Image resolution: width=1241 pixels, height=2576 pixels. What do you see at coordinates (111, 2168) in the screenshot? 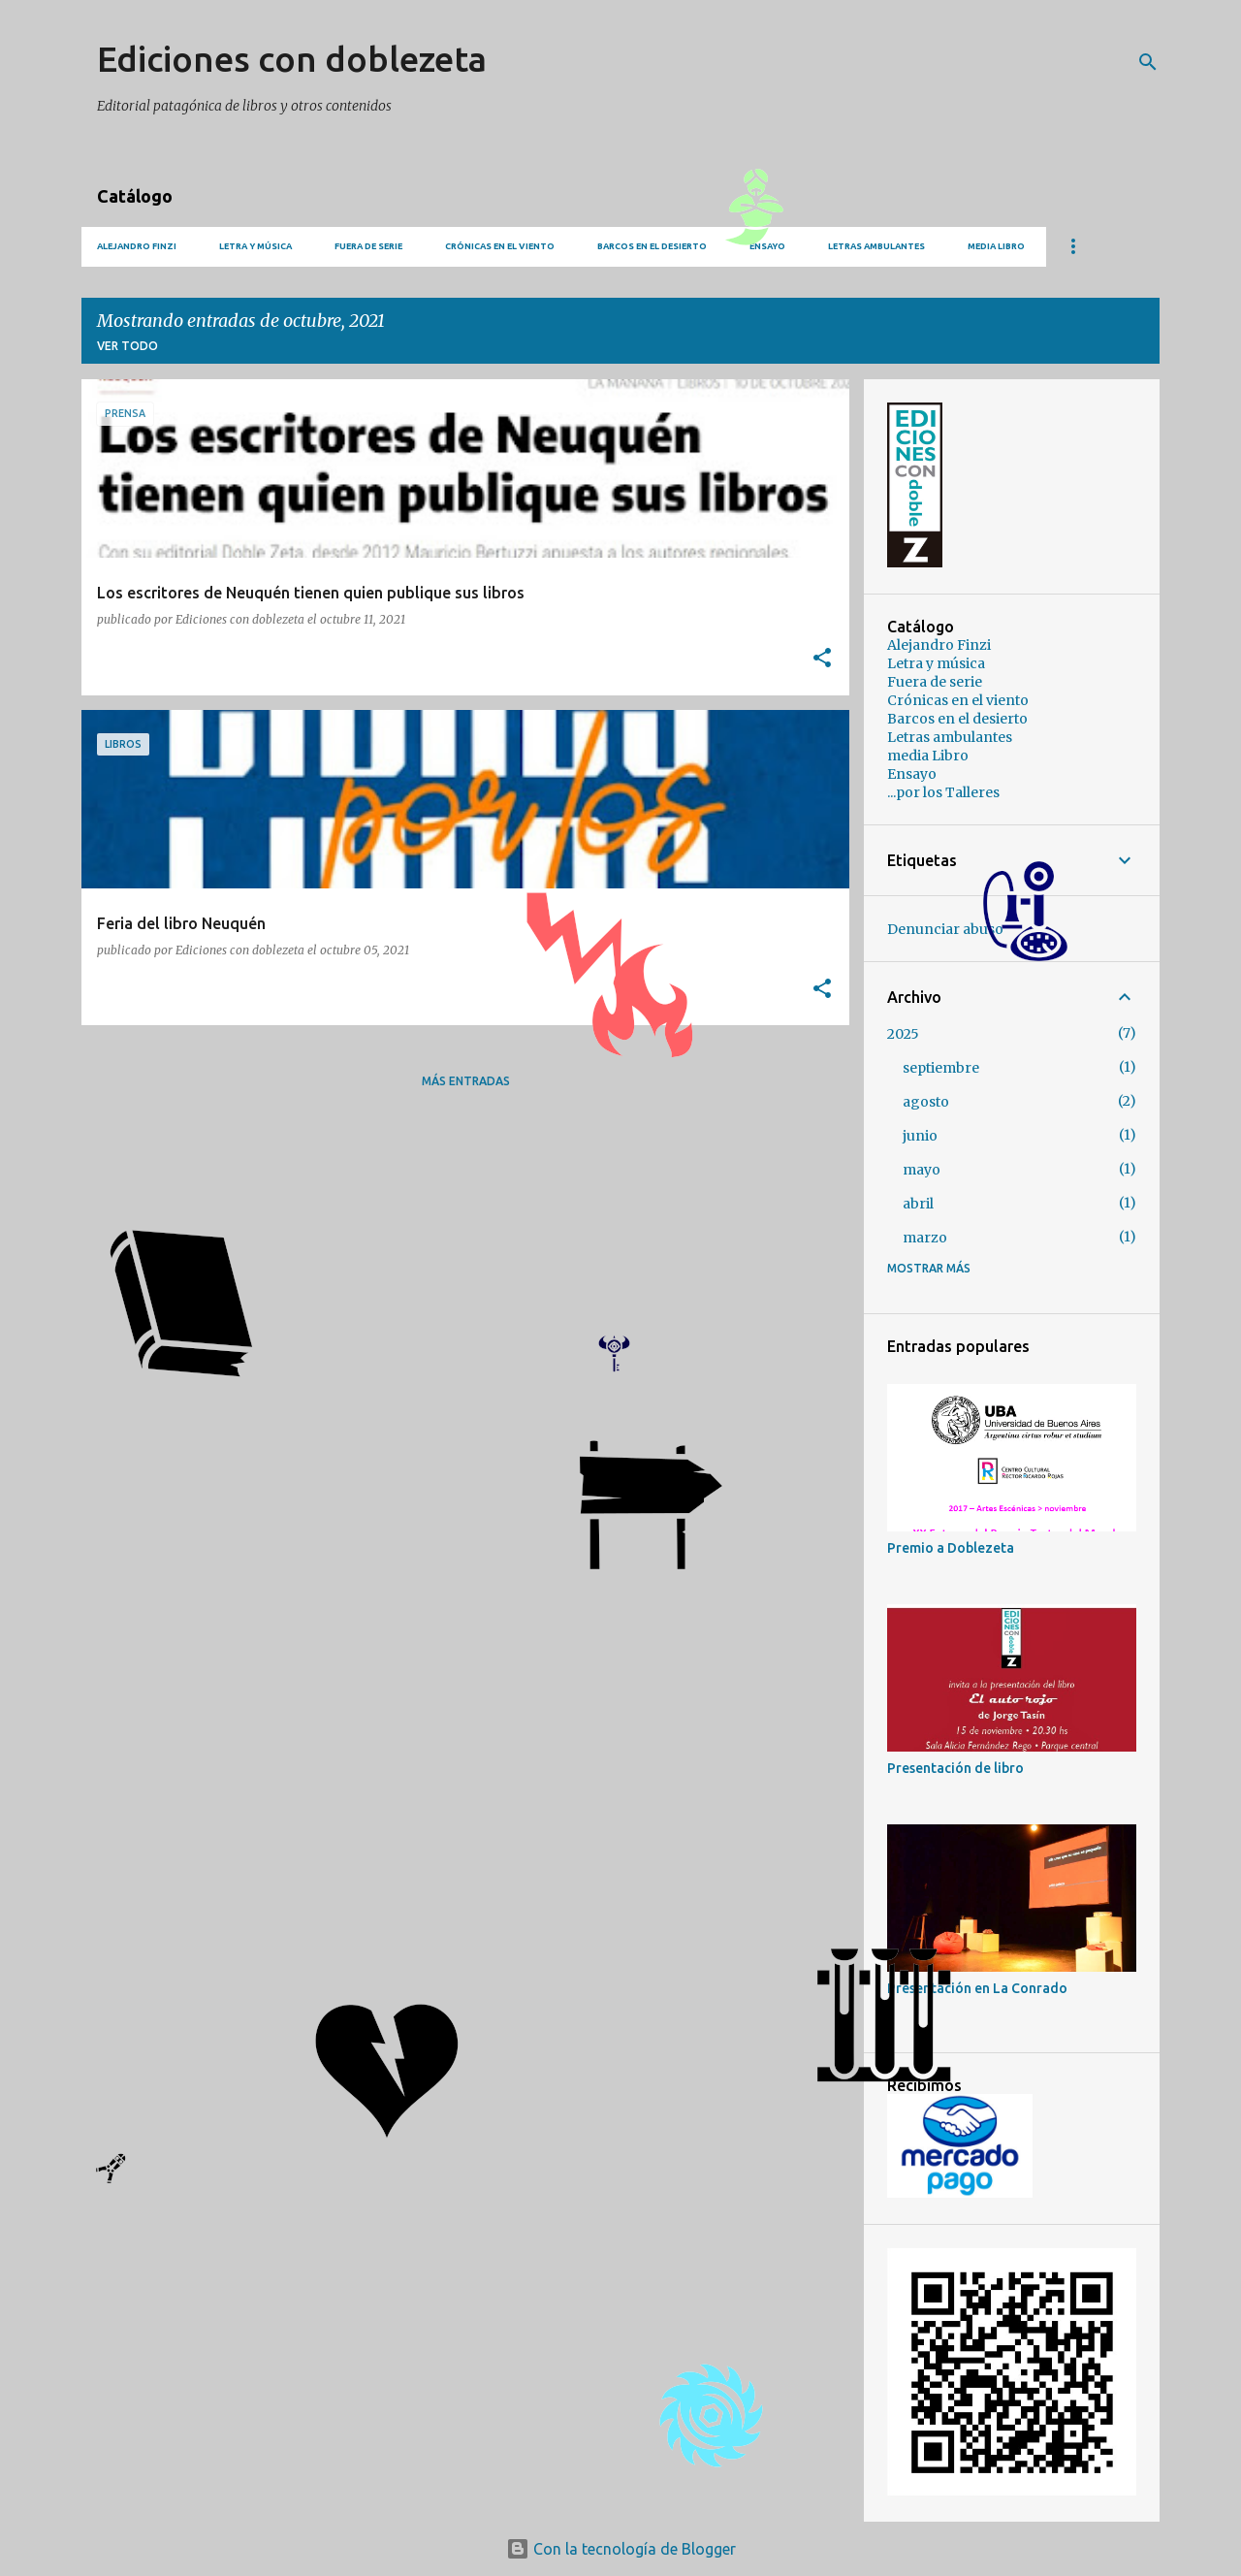
I see `bolt cutter tool item in game inventory` at bounding box center [111, 2168].